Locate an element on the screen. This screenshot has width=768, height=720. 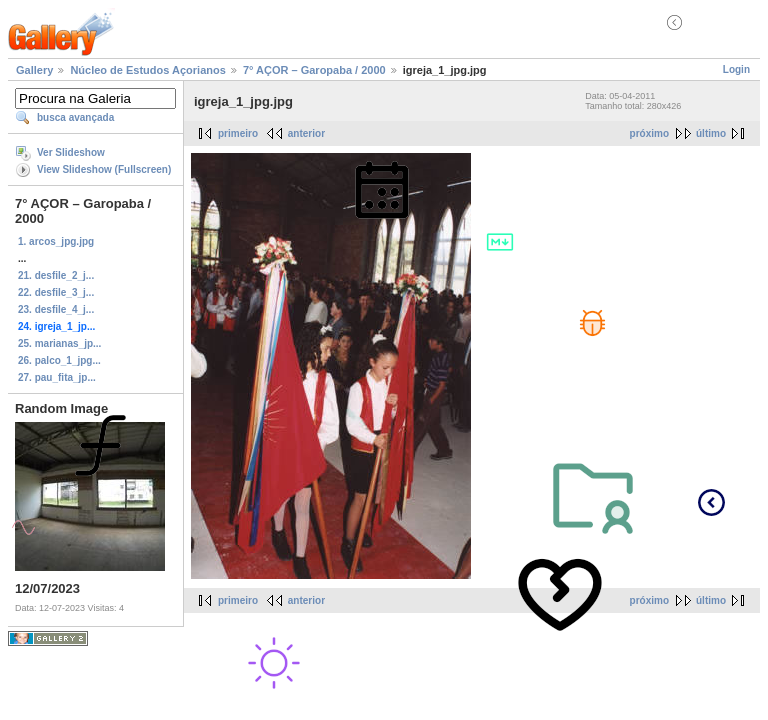
format text using markdown is located at coordinates (500, 242).